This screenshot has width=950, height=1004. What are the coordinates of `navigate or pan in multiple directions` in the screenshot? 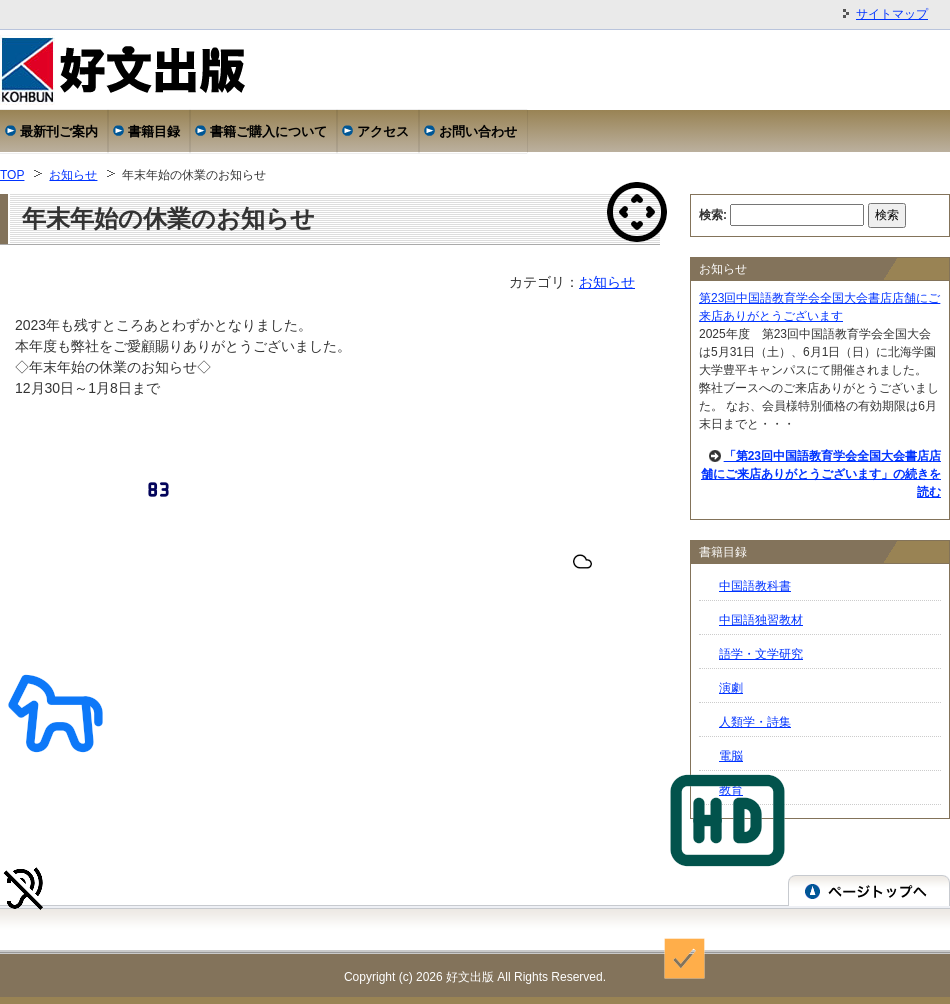 It's located at (637, 212).